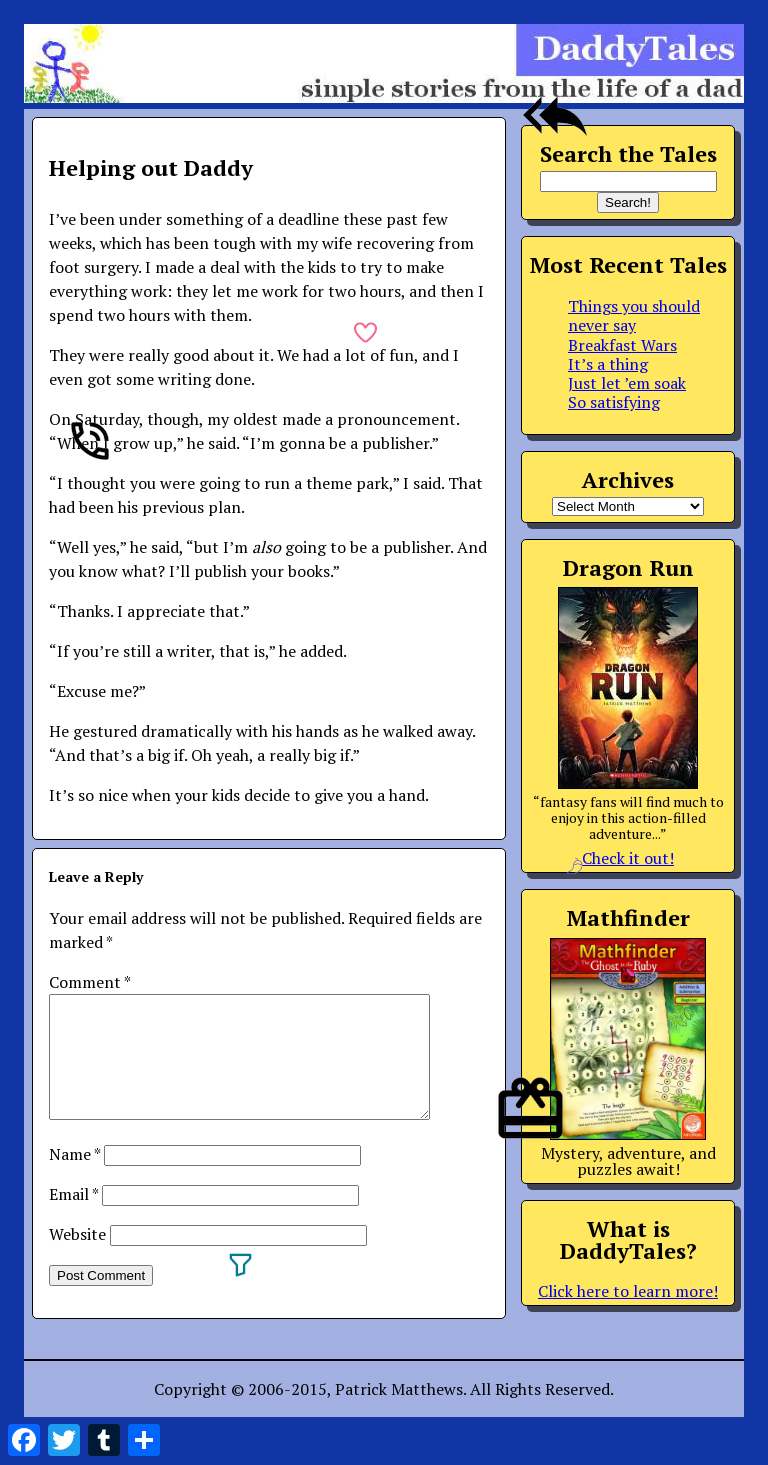  What do you see at coordinates (530, 1109) in the screenshot?
I see `redeem a gift card` at bounding box center [530, 1109].